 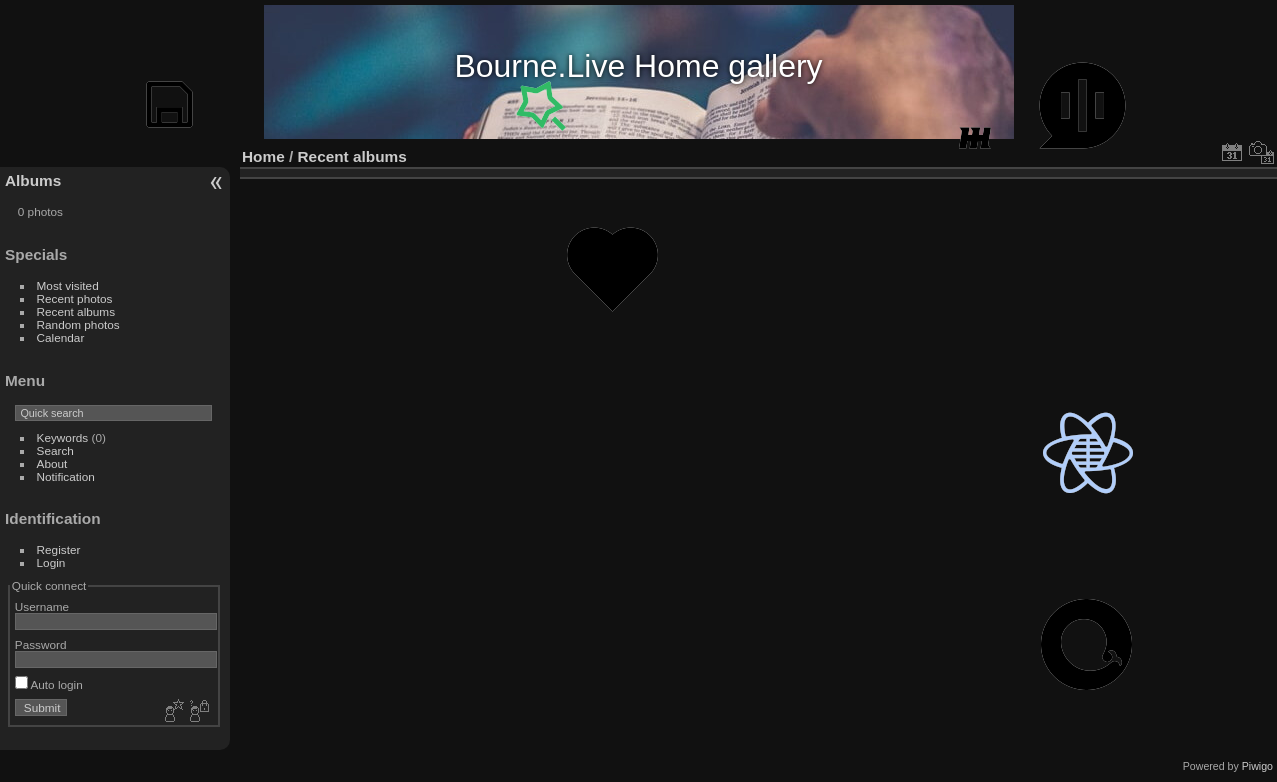 What do you see at coordinates (975, 138) in the screenshot?
I see `open the Car Throttle app` at bounding box center [975, 138].